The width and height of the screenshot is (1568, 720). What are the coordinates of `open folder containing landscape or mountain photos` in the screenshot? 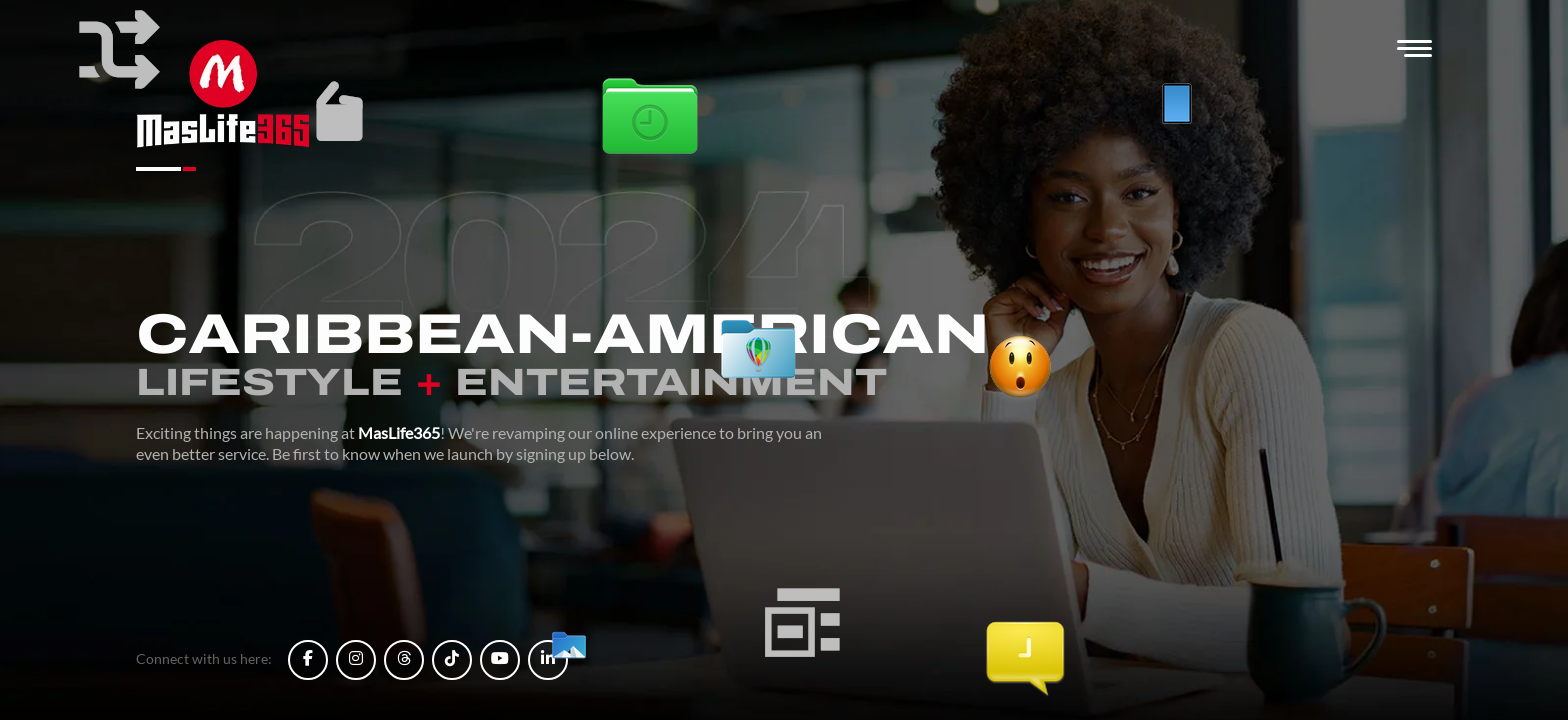 It's located at (569, 646).